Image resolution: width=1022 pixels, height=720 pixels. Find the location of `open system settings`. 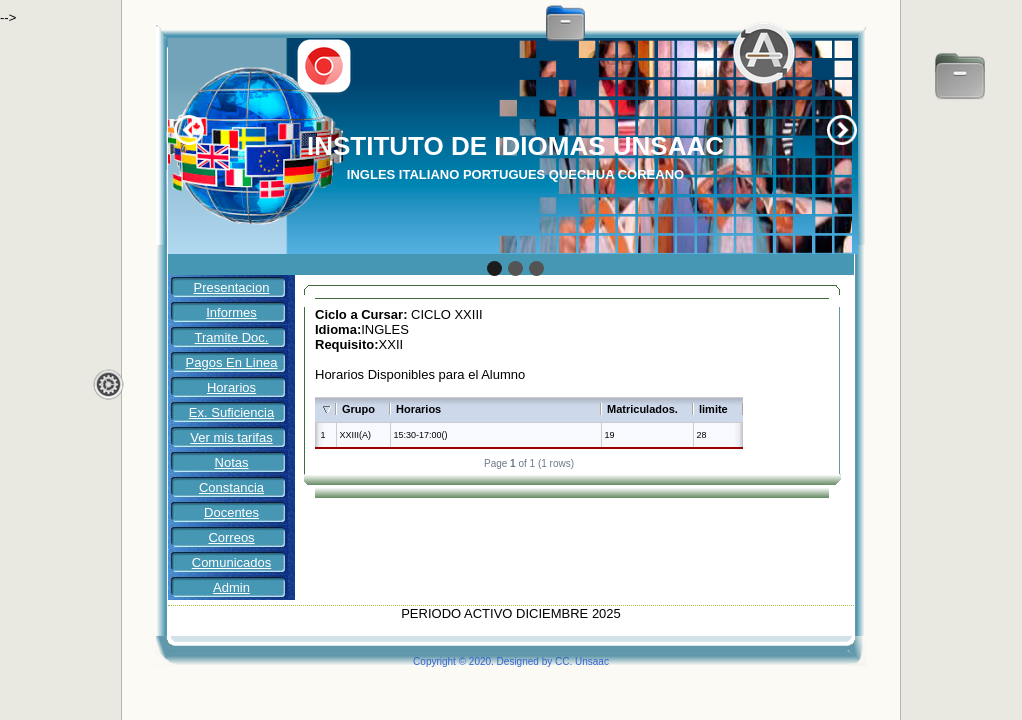

open system settings is located at coordinates (108, 384).